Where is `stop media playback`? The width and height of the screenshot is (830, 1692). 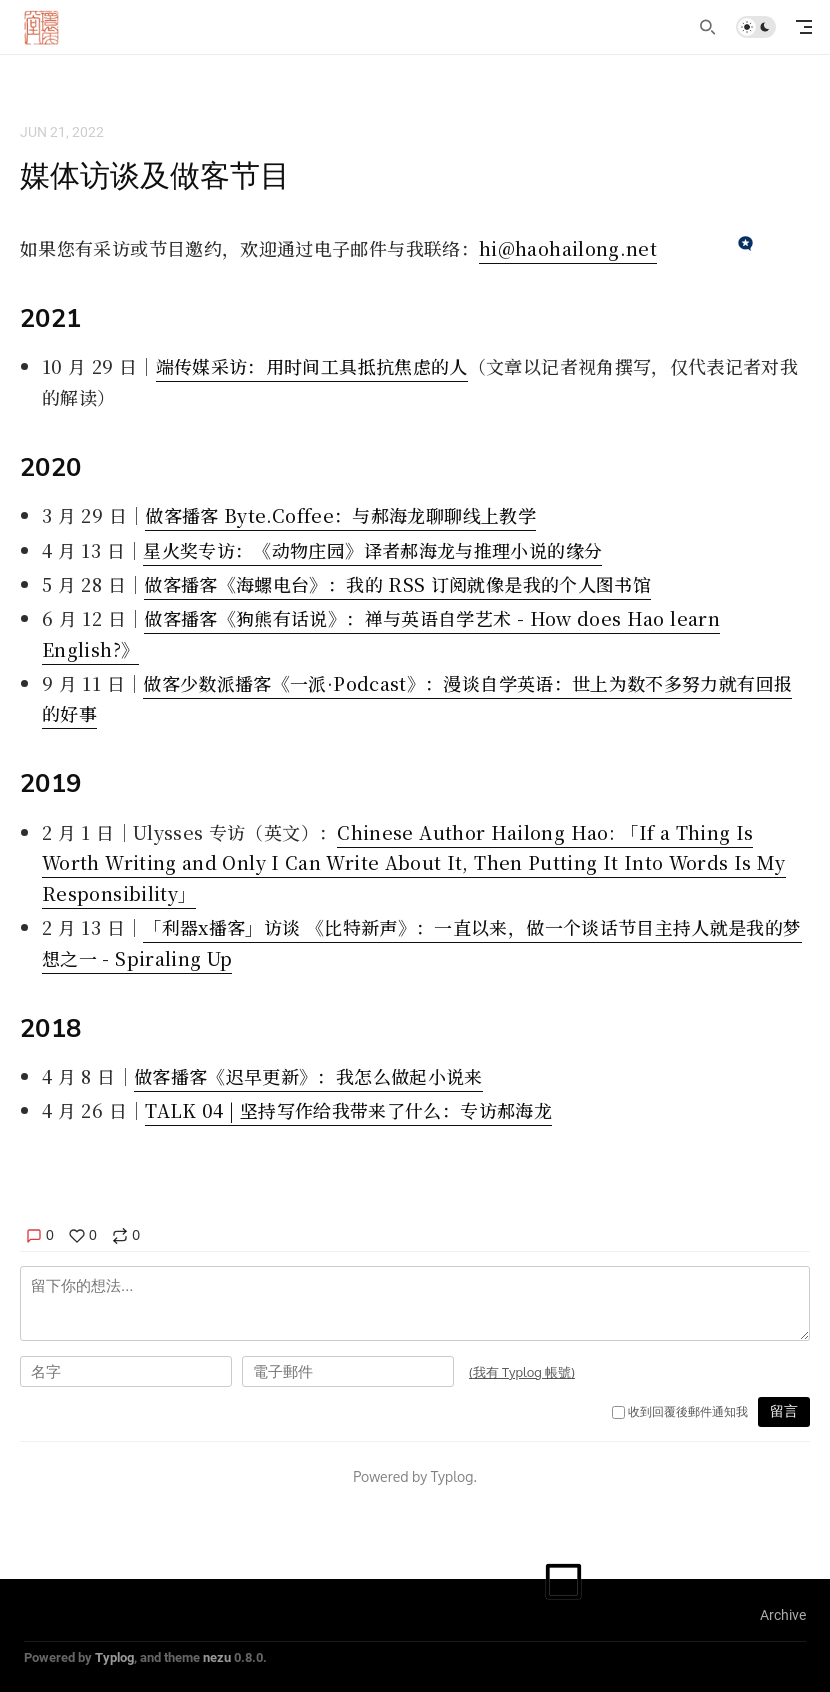 stop media playback is located at coordinates (563, 1581).